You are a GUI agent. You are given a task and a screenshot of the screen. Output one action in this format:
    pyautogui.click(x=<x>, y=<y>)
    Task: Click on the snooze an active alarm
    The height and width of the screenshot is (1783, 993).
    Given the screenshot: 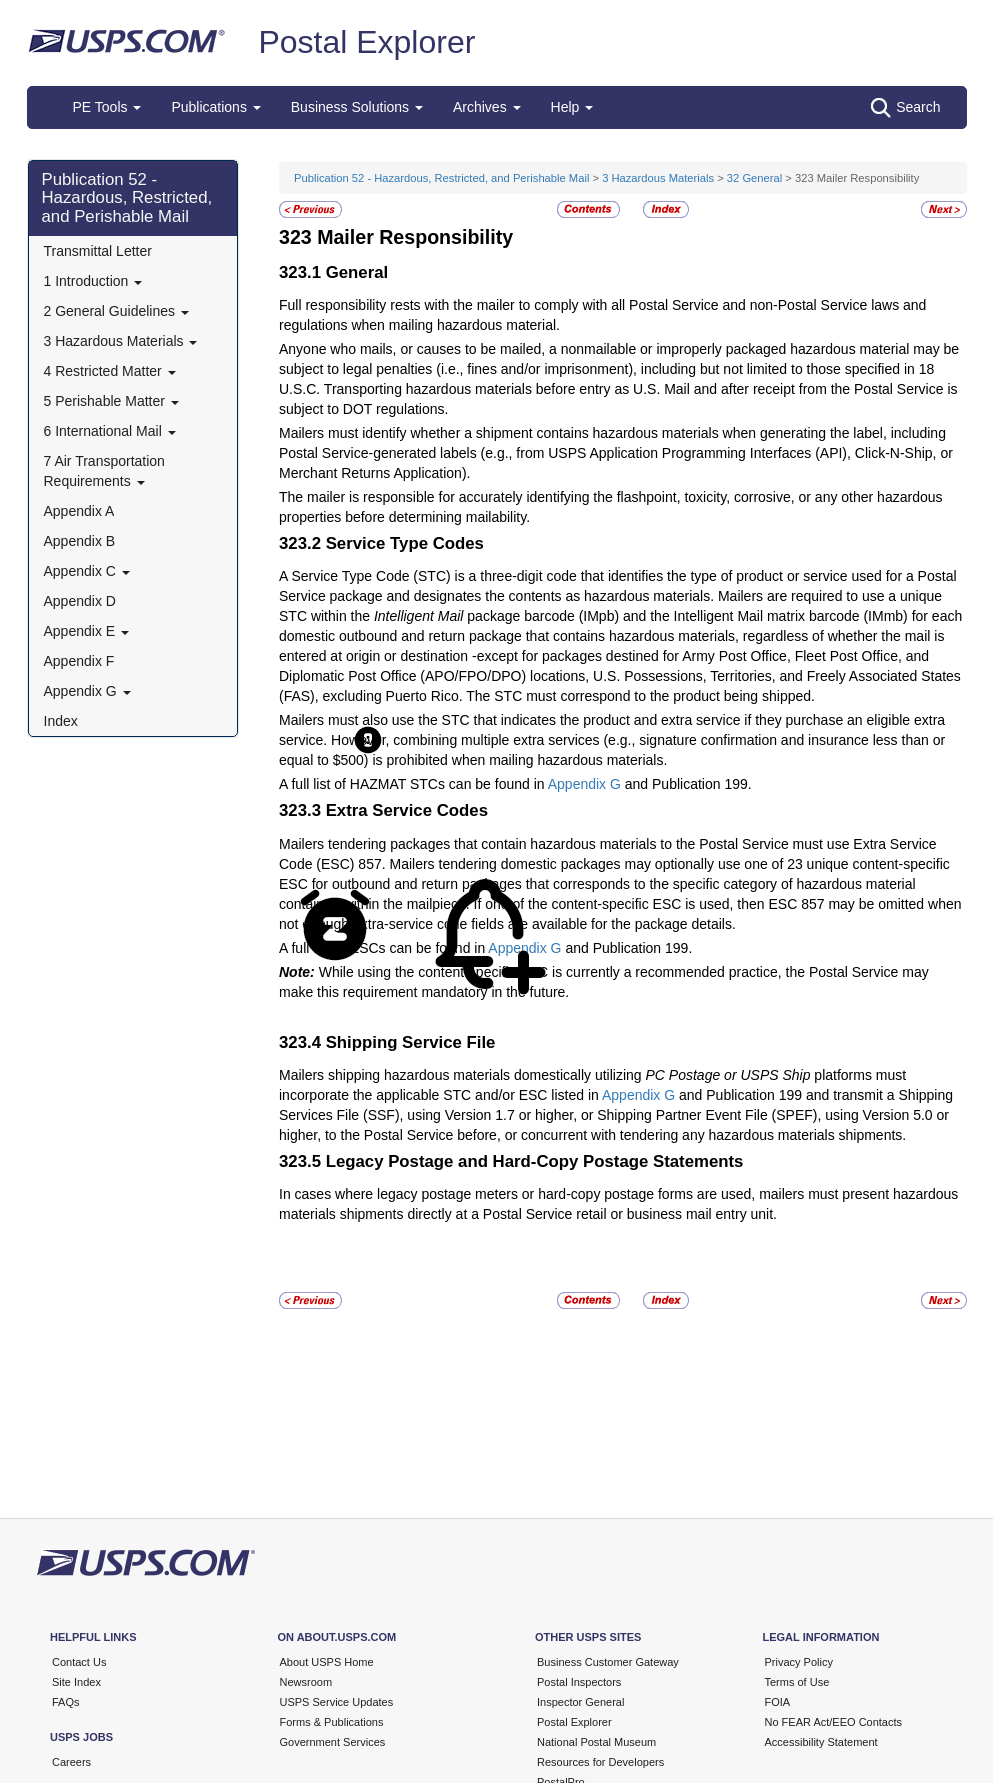 What is the action you would take?
    pyautogui.click(x=335, y=925)
    